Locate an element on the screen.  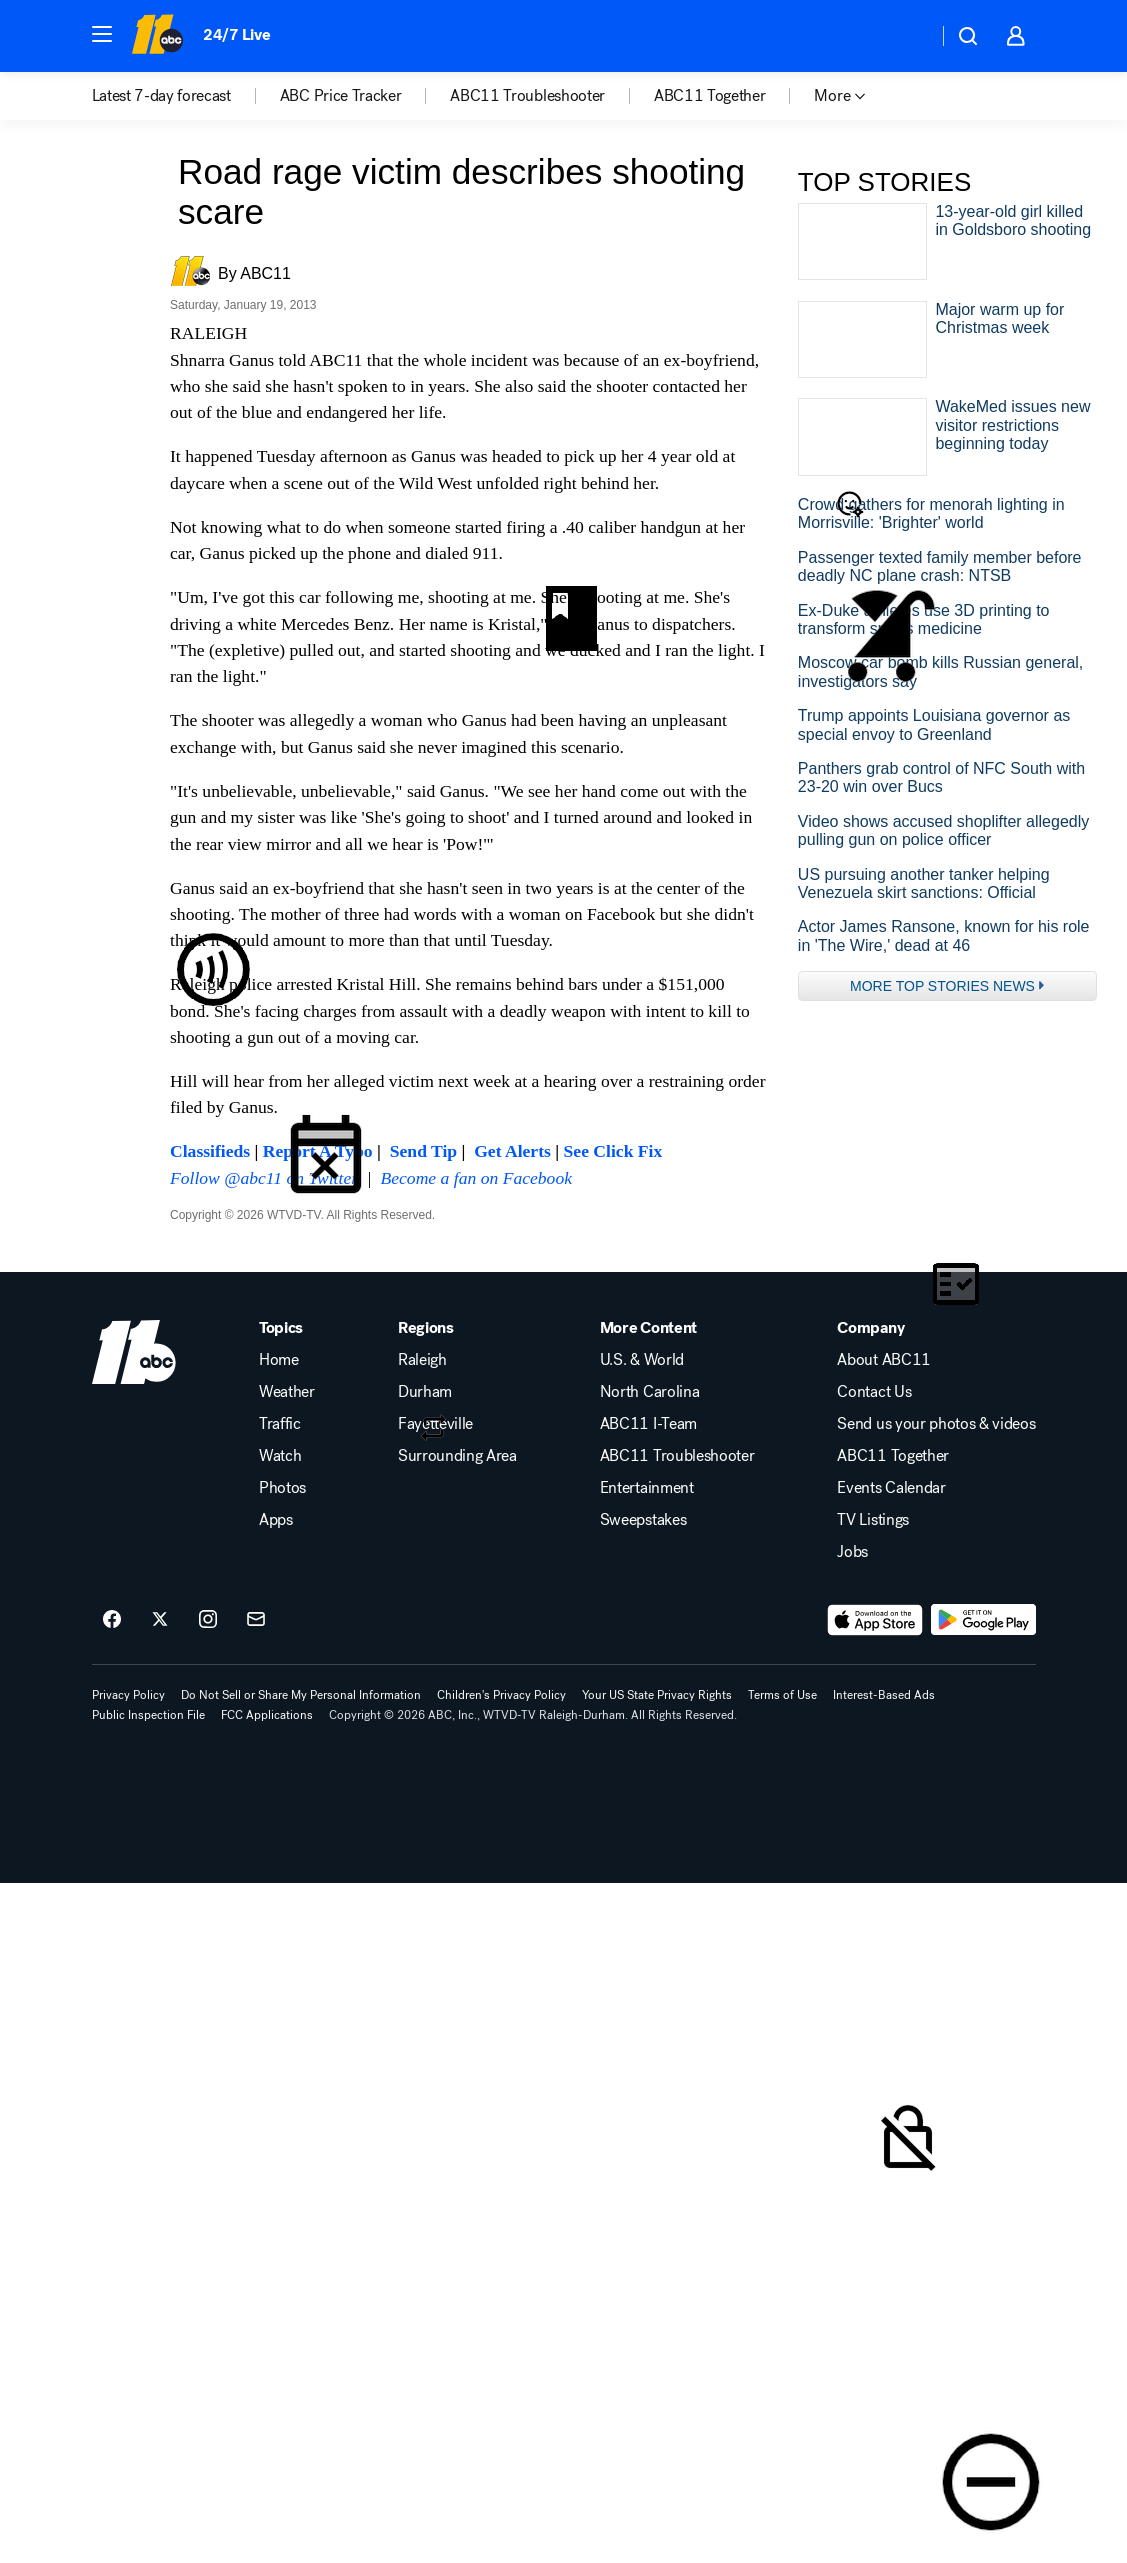
enable do not disturb mode is located at coordinates (991, 2482).